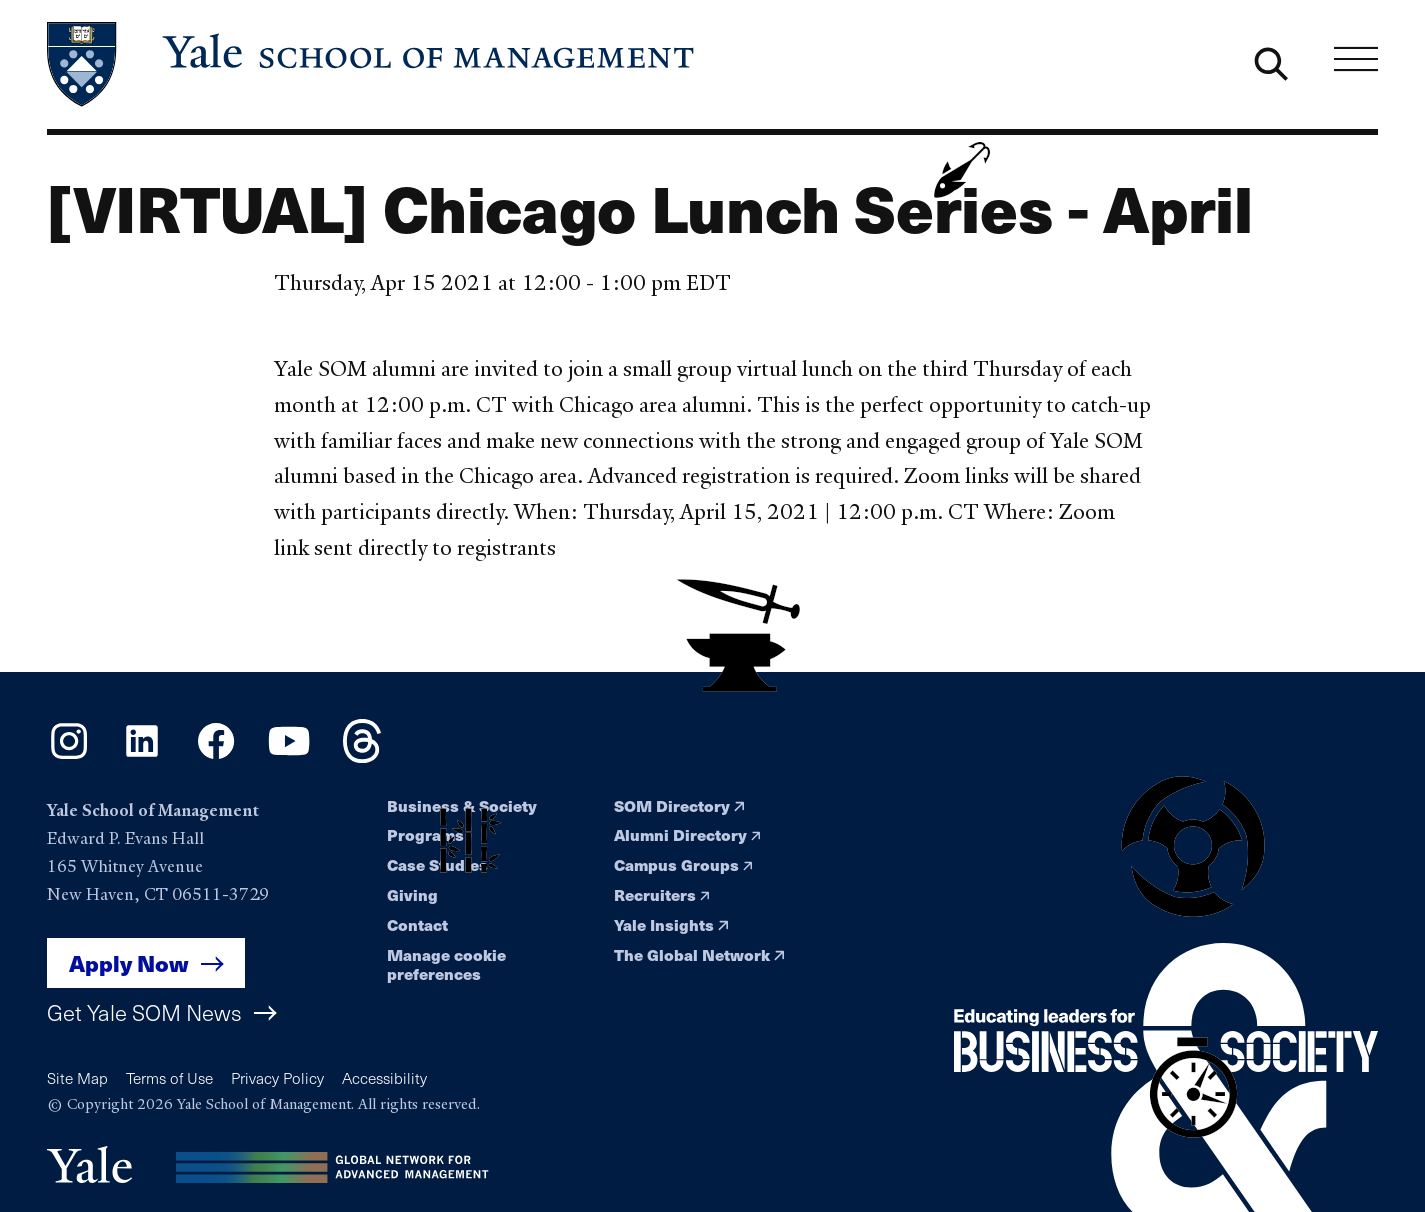 The width and height of the screenshot is (1425, 1212). What do you see at coordinates (468, 840) in the screenshot?
I see `bamboo plant icon for nature or zen-themed content` at bounding box center [468, 840].